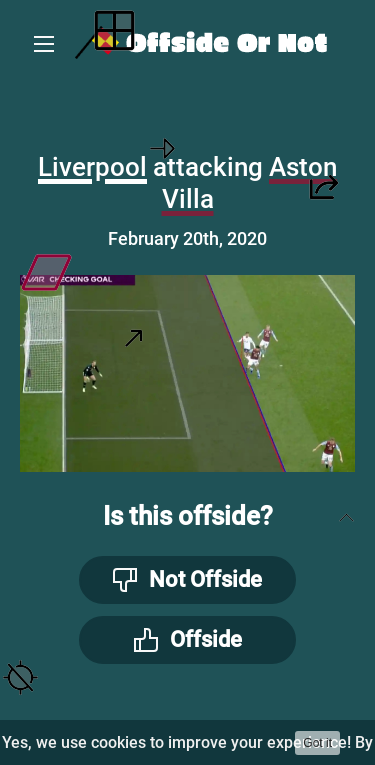  What do you see at coordinates (324, 186) in the screenshot?
I see `share this content` at bounding box center [324, 186].